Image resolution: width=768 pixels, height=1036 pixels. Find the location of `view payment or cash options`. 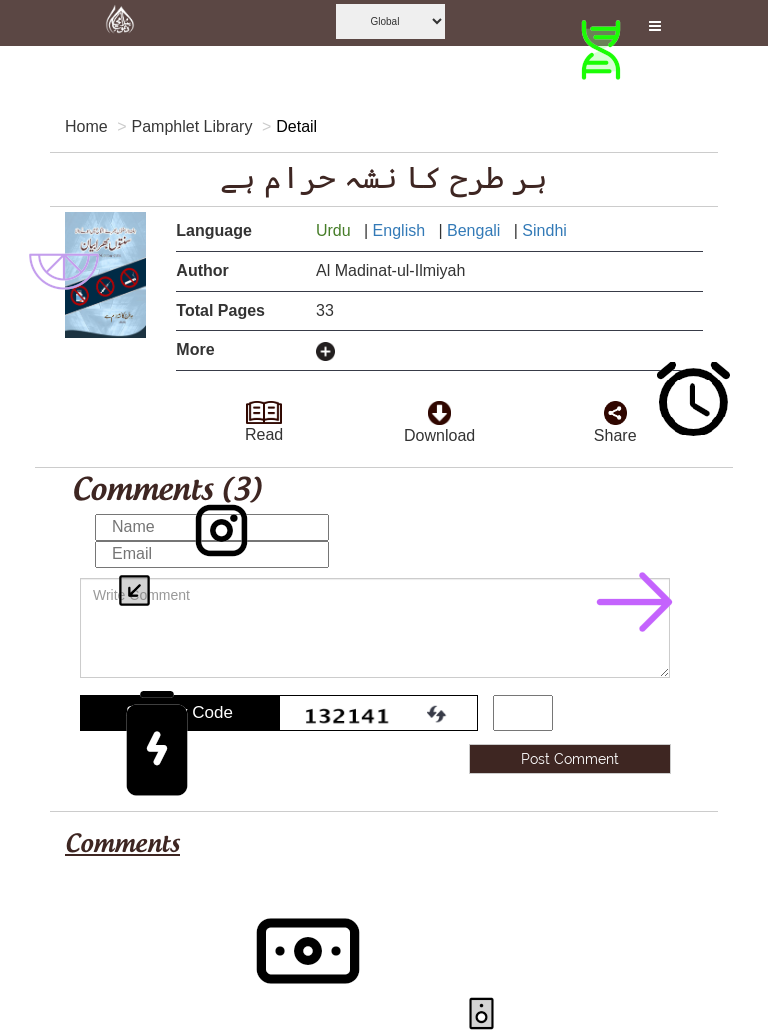

view payment or cash options is located at coordinates (308, 951).